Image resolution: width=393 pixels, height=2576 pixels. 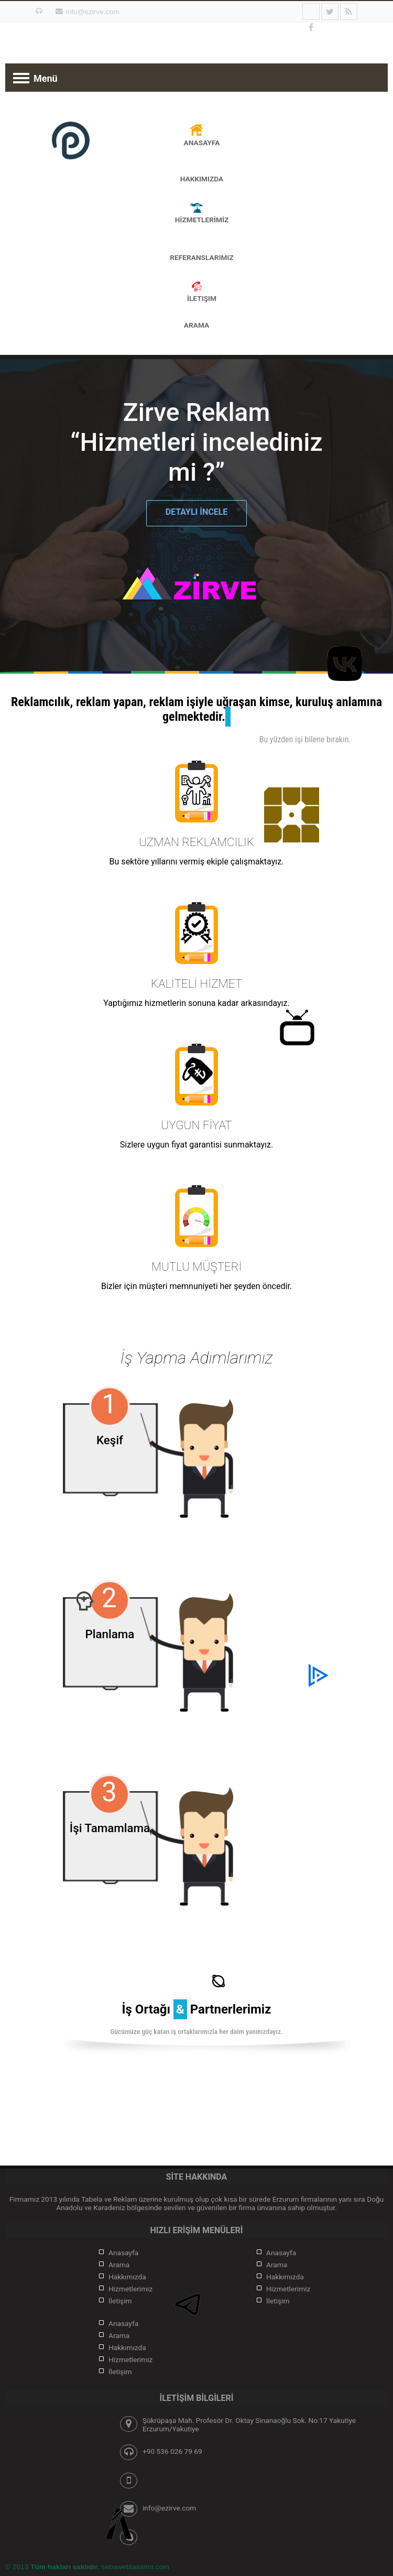 I want to click on wpengine brand logo, so click(x=291, y=815).